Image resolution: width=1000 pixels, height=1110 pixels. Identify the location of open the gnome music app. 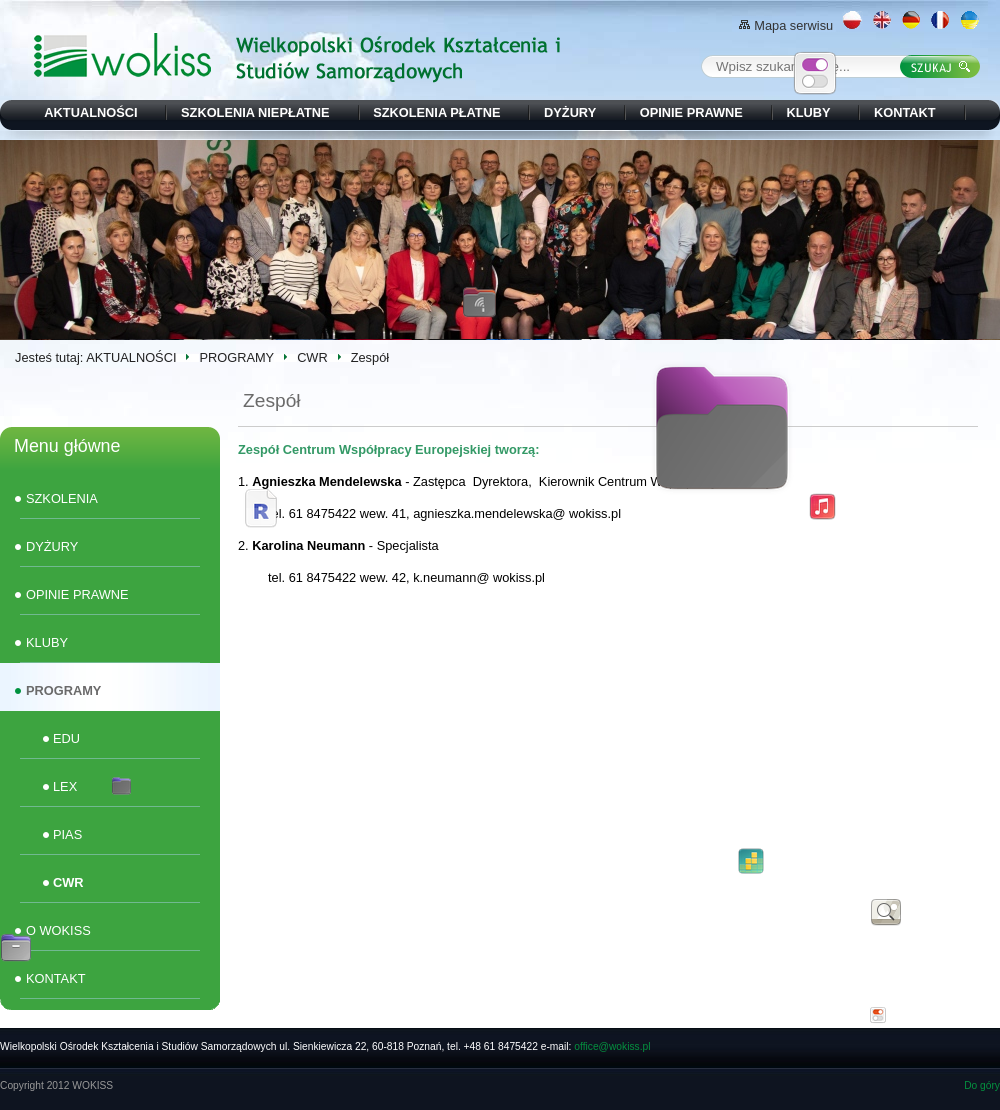
(822, 506).